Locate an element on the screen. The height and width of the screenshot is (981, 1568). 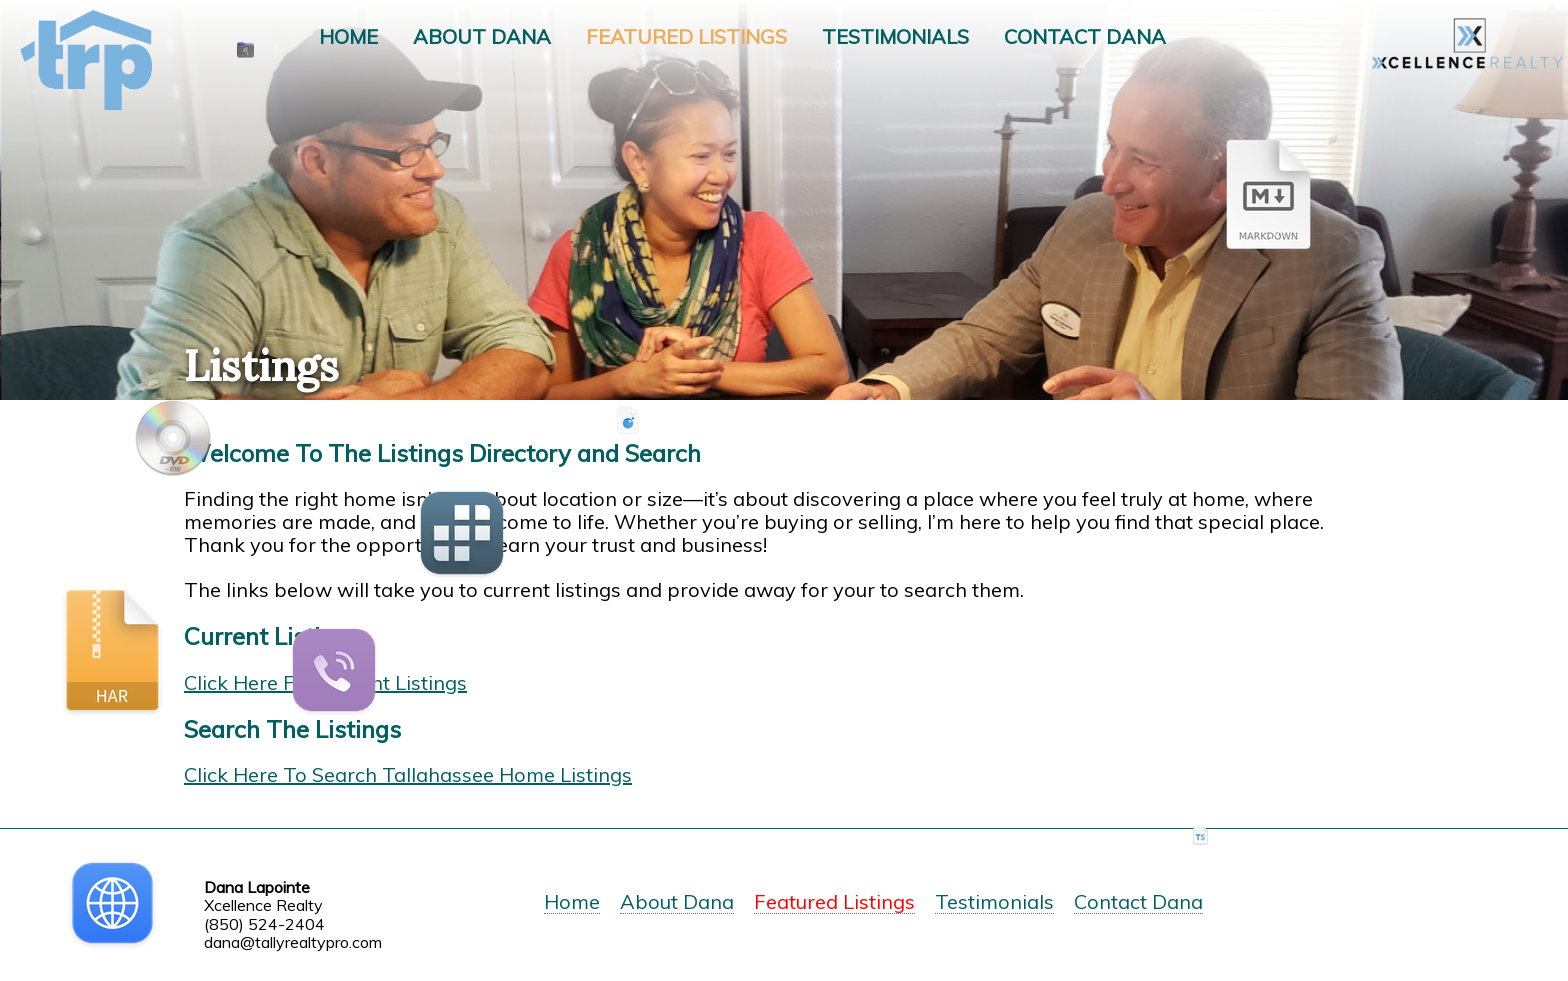
xar archive file type indicator is located at coordinates (112, 652).